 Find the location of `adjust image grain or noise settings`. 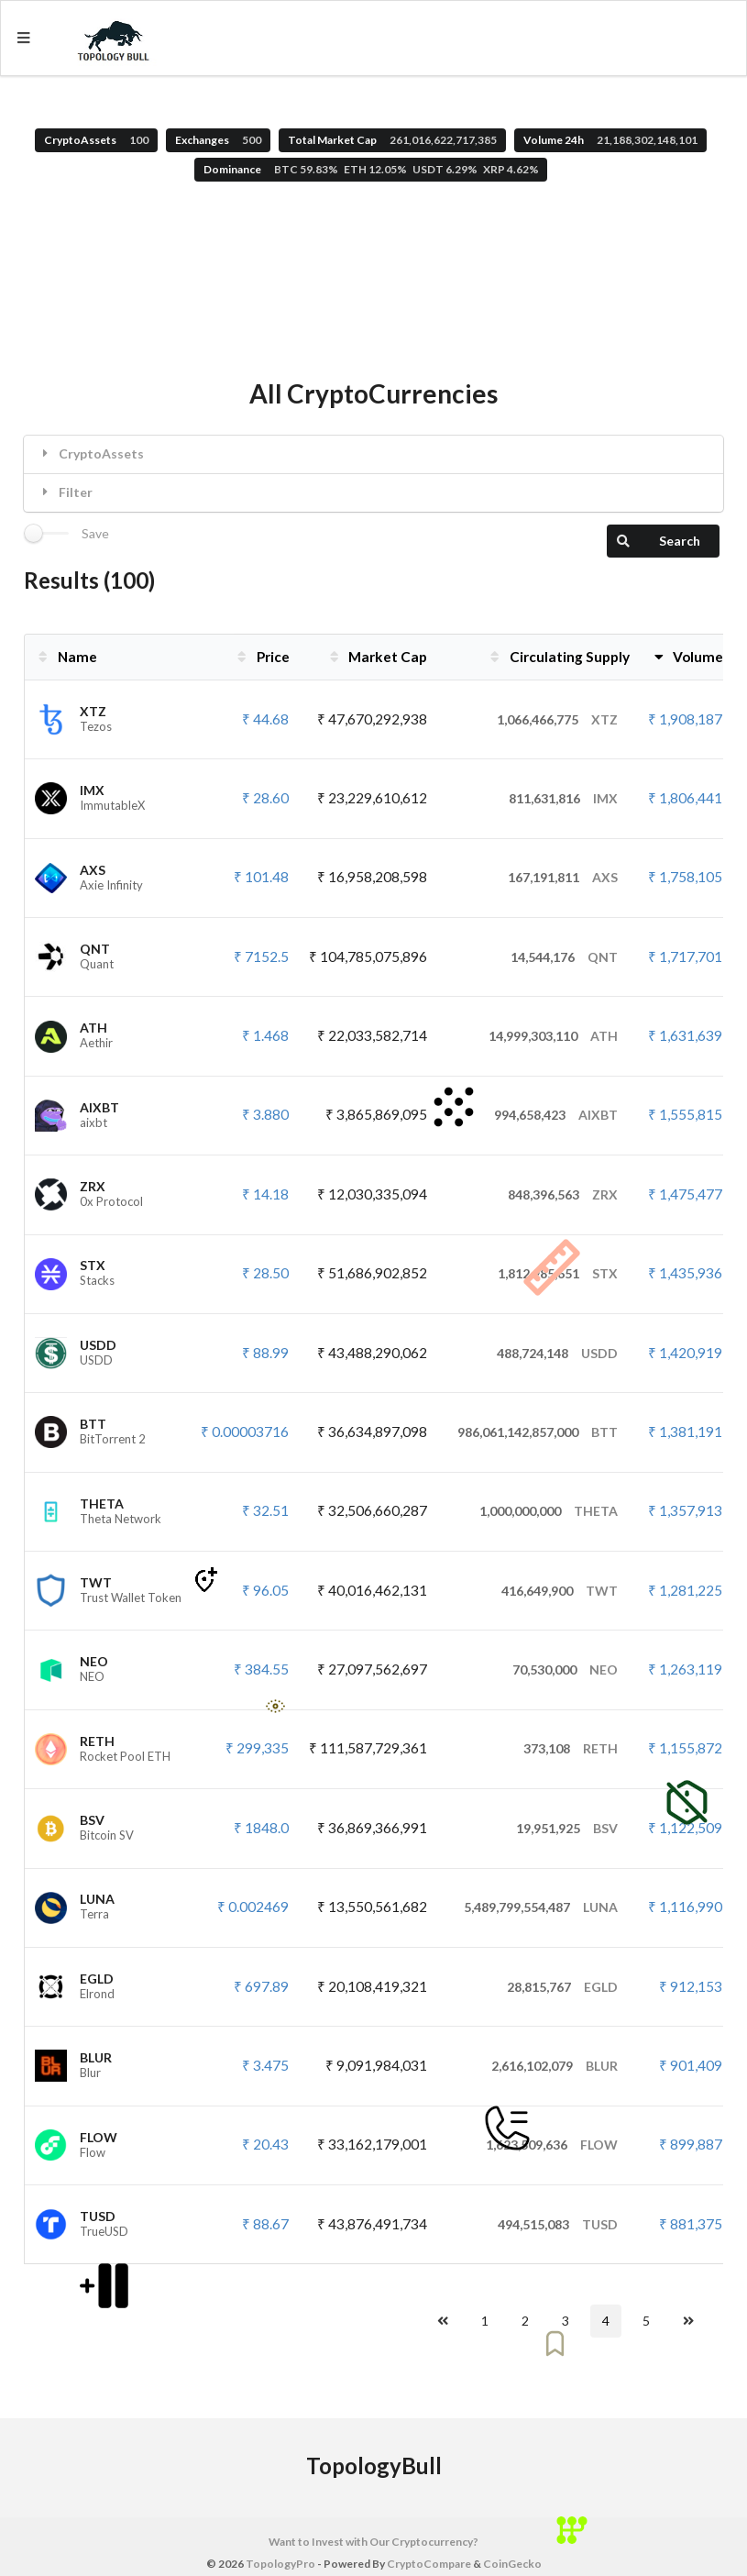

adjust image grain or noise settings is located at coordinates (454, 1107).